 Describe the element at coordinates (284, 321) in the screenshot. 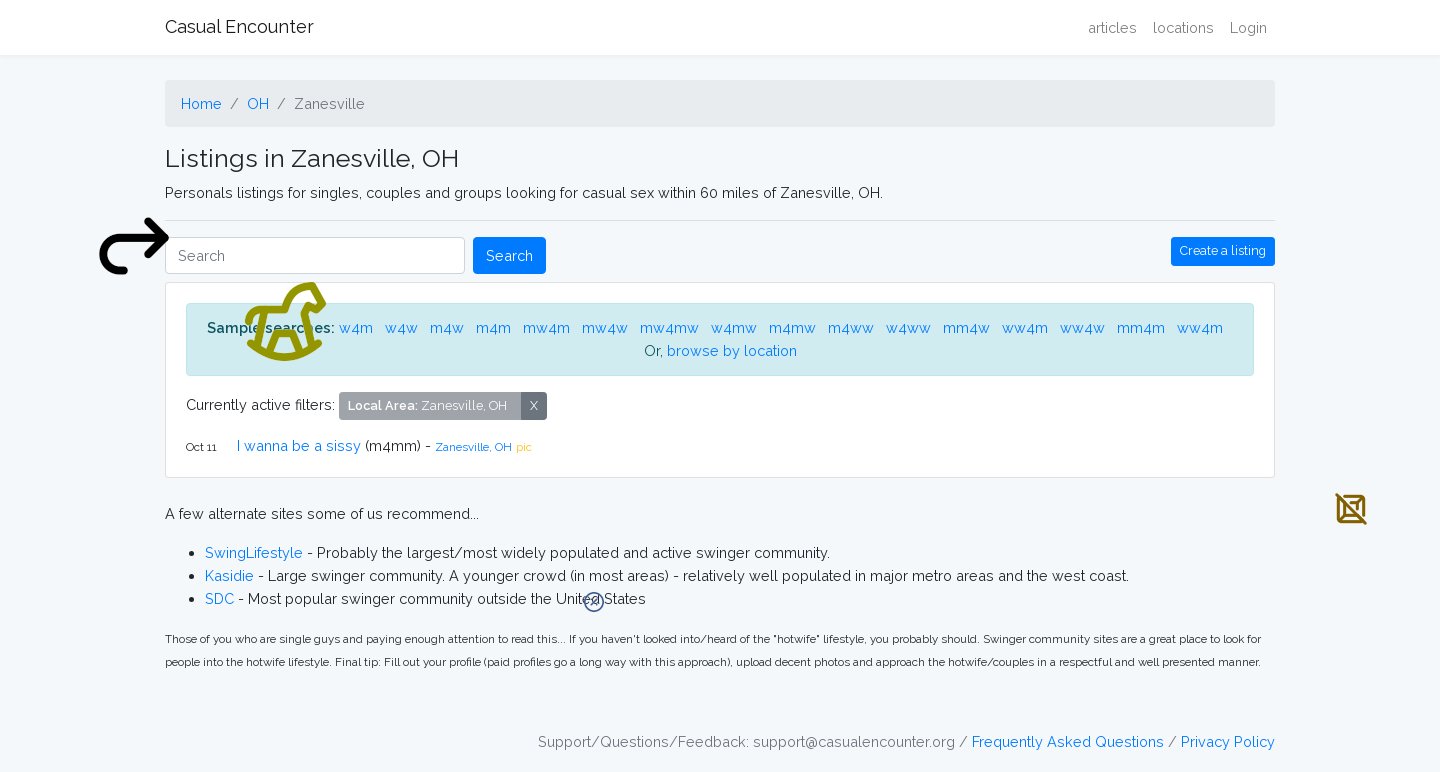

I see `access kids or children's section` at that location.